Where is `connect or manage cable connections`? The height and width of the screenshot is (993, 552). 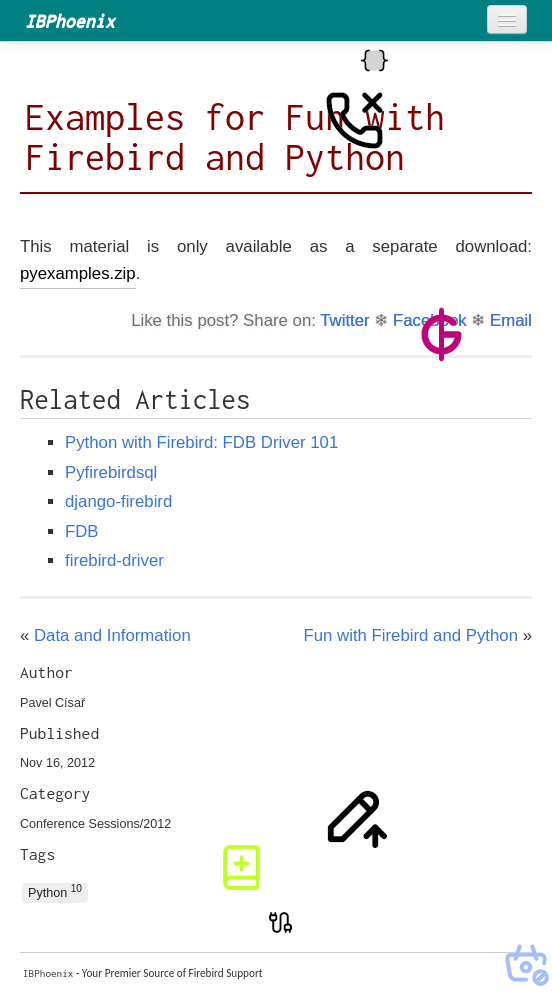
connect or manage cable connections is located at coordinates (280, 922).